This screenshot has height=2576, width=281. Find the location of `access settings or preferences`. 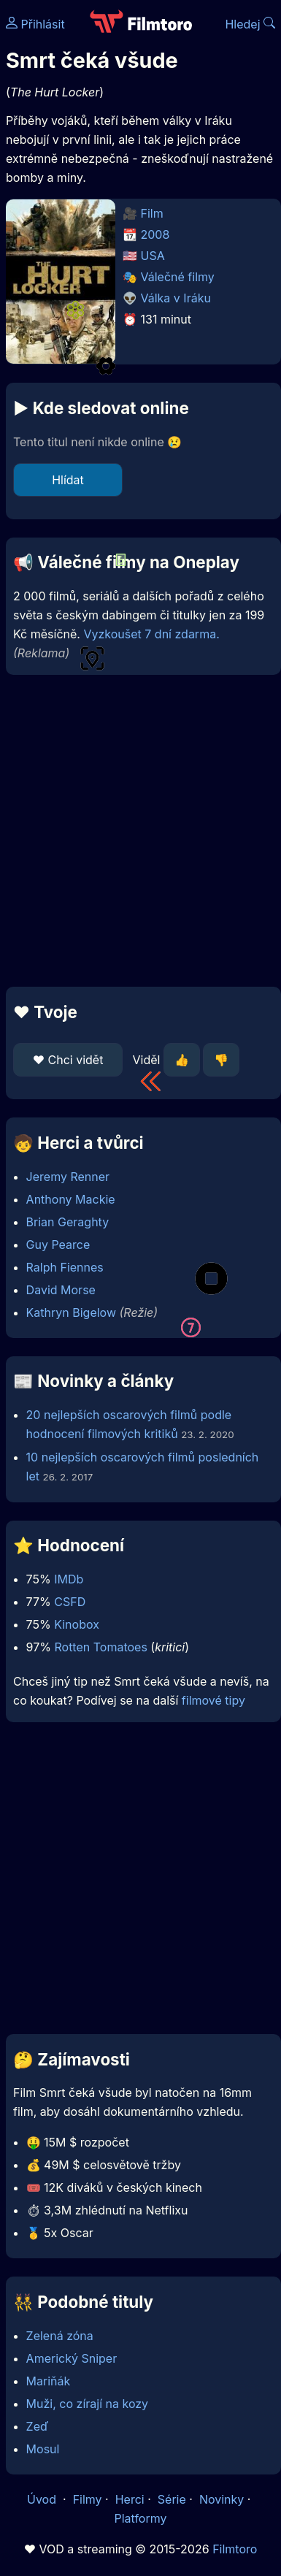

access settings or preferences is located at coordinates (106, 366).